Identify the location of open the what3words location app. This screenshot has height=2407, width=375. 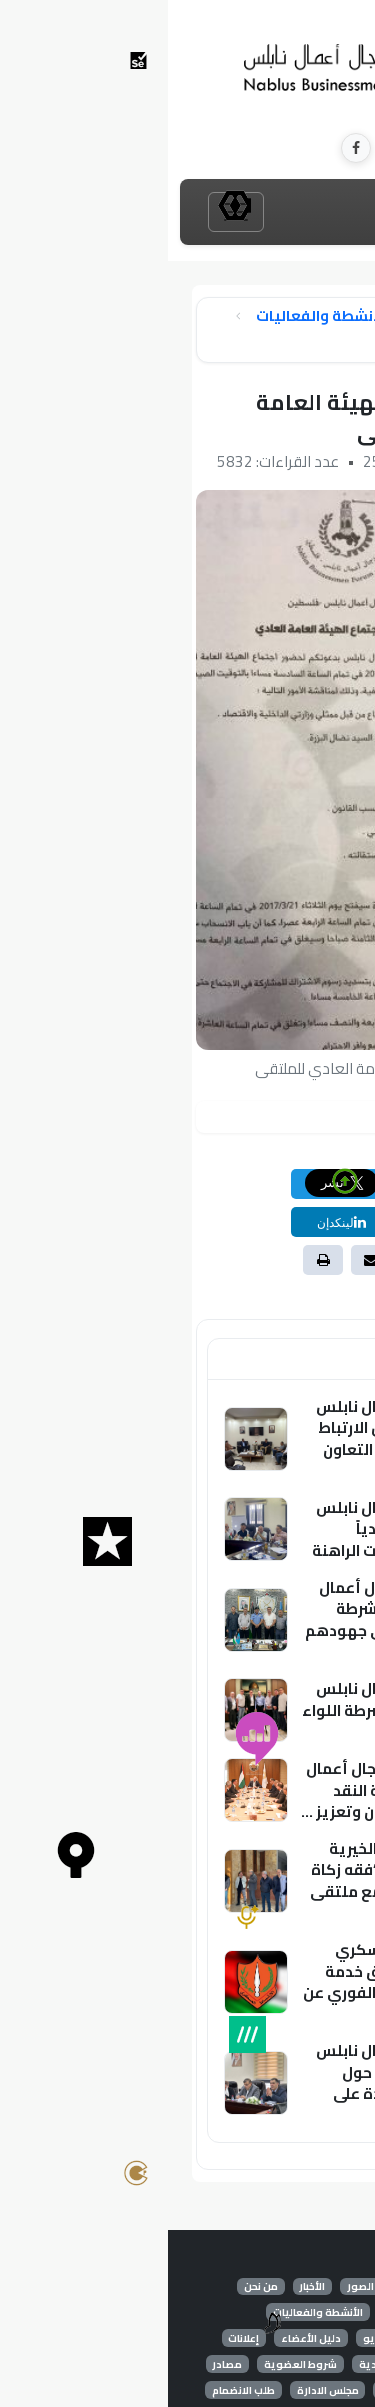
(247, 2034).